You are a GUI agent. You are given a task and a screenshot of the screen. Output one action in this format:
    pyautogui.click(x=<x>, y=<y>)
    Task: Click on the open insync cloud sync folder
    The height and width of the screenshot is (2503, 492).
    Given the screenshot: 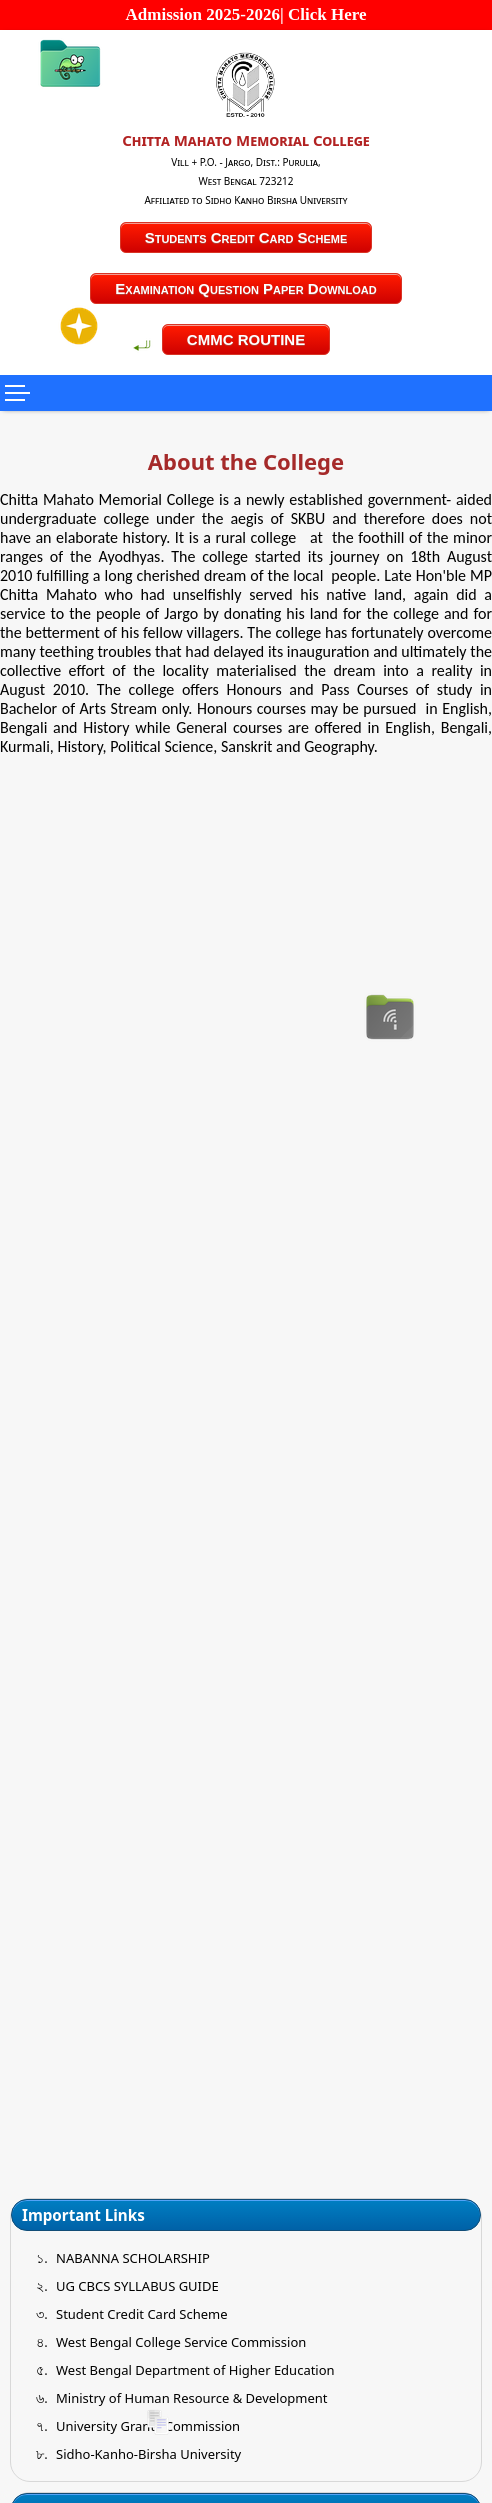 What is the action you would take?
    pyautogui.click(x=390, y=1017)
    